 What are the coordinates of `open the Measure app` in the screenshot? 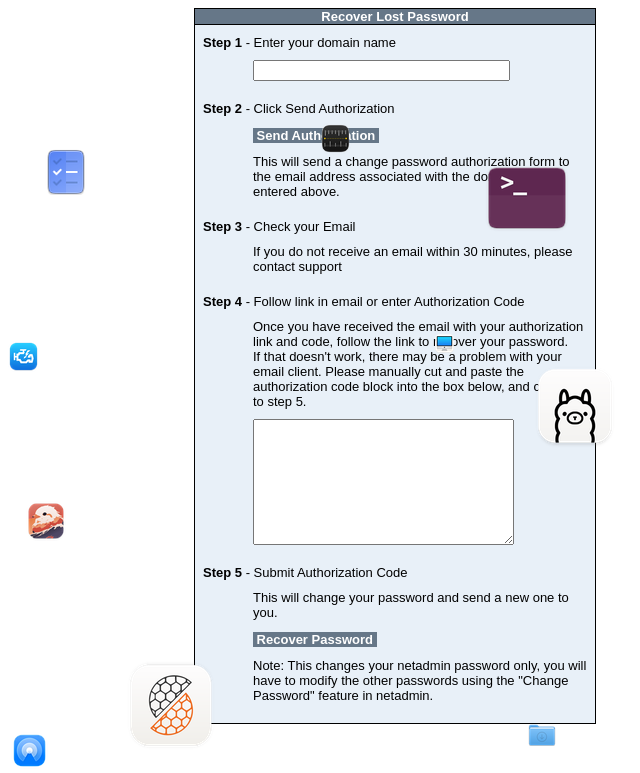 It's located at (335, 138).